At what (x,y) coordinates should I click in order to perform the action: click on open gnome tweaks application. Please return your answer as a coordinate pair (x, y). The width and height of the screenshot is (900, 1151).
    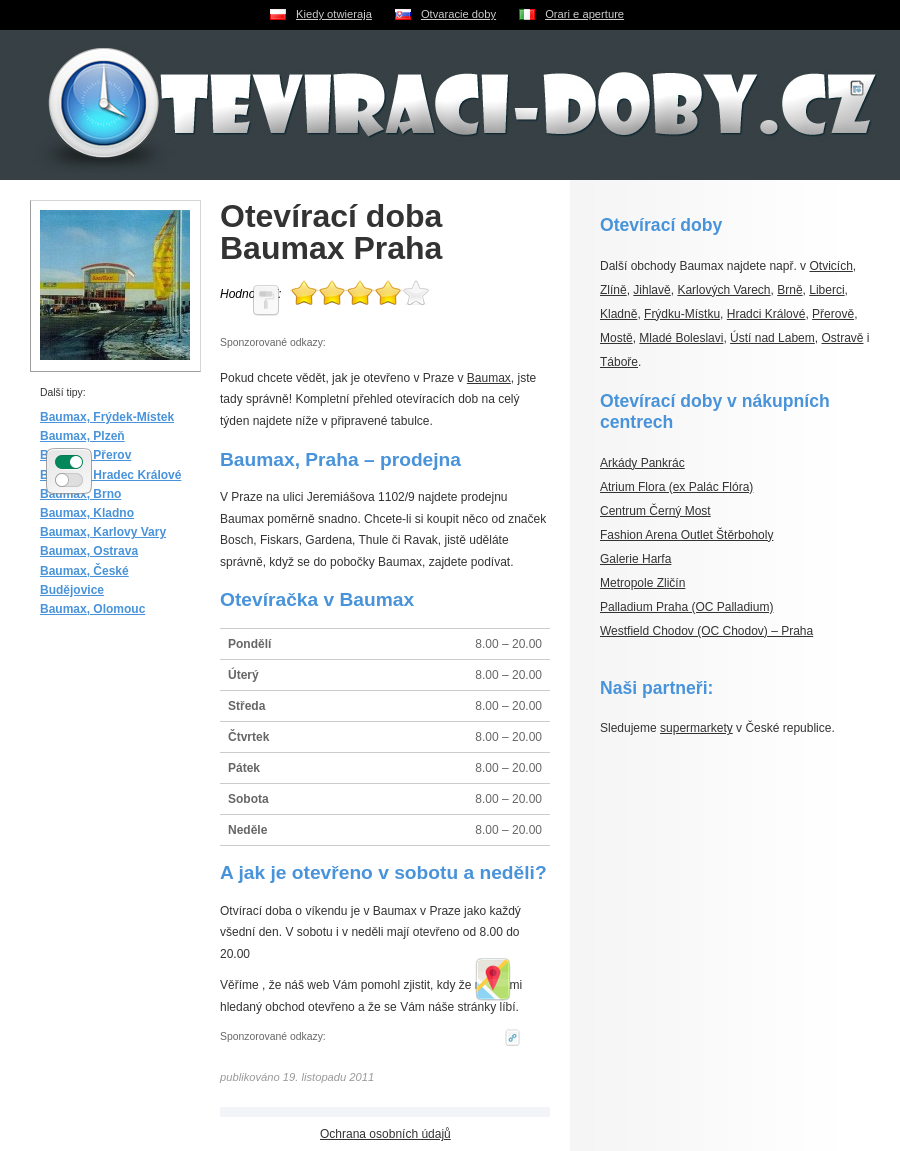
    Looking at the image, I should click on (69, 471).